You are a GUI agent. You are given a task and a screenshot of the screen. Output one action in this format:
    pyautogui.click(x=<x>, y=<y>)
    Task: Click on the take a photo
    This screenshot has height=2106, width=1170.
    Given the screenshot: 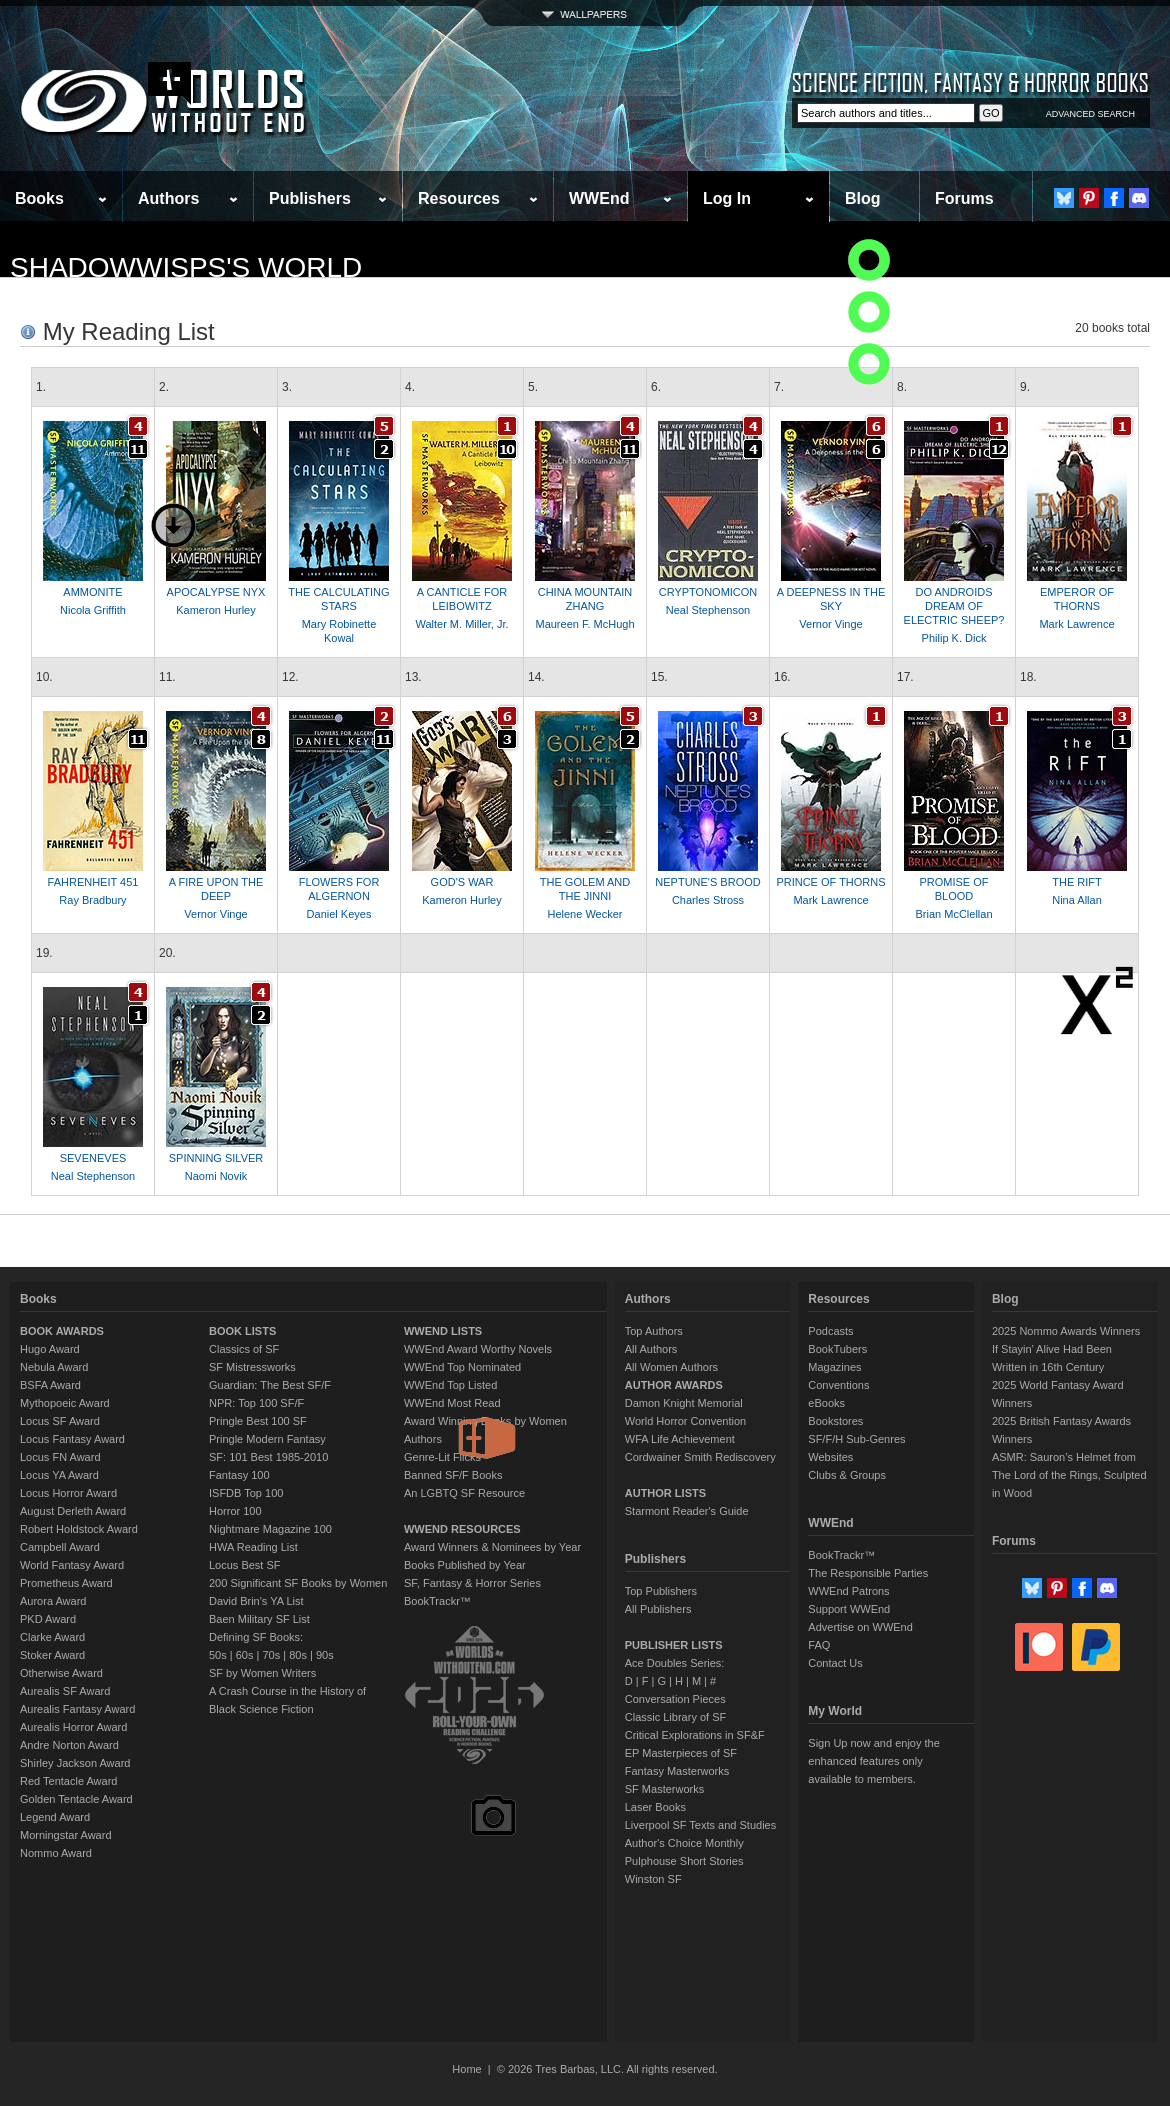 What is the action you would take?
    pyautogui.click(x=493, y=1817)
    